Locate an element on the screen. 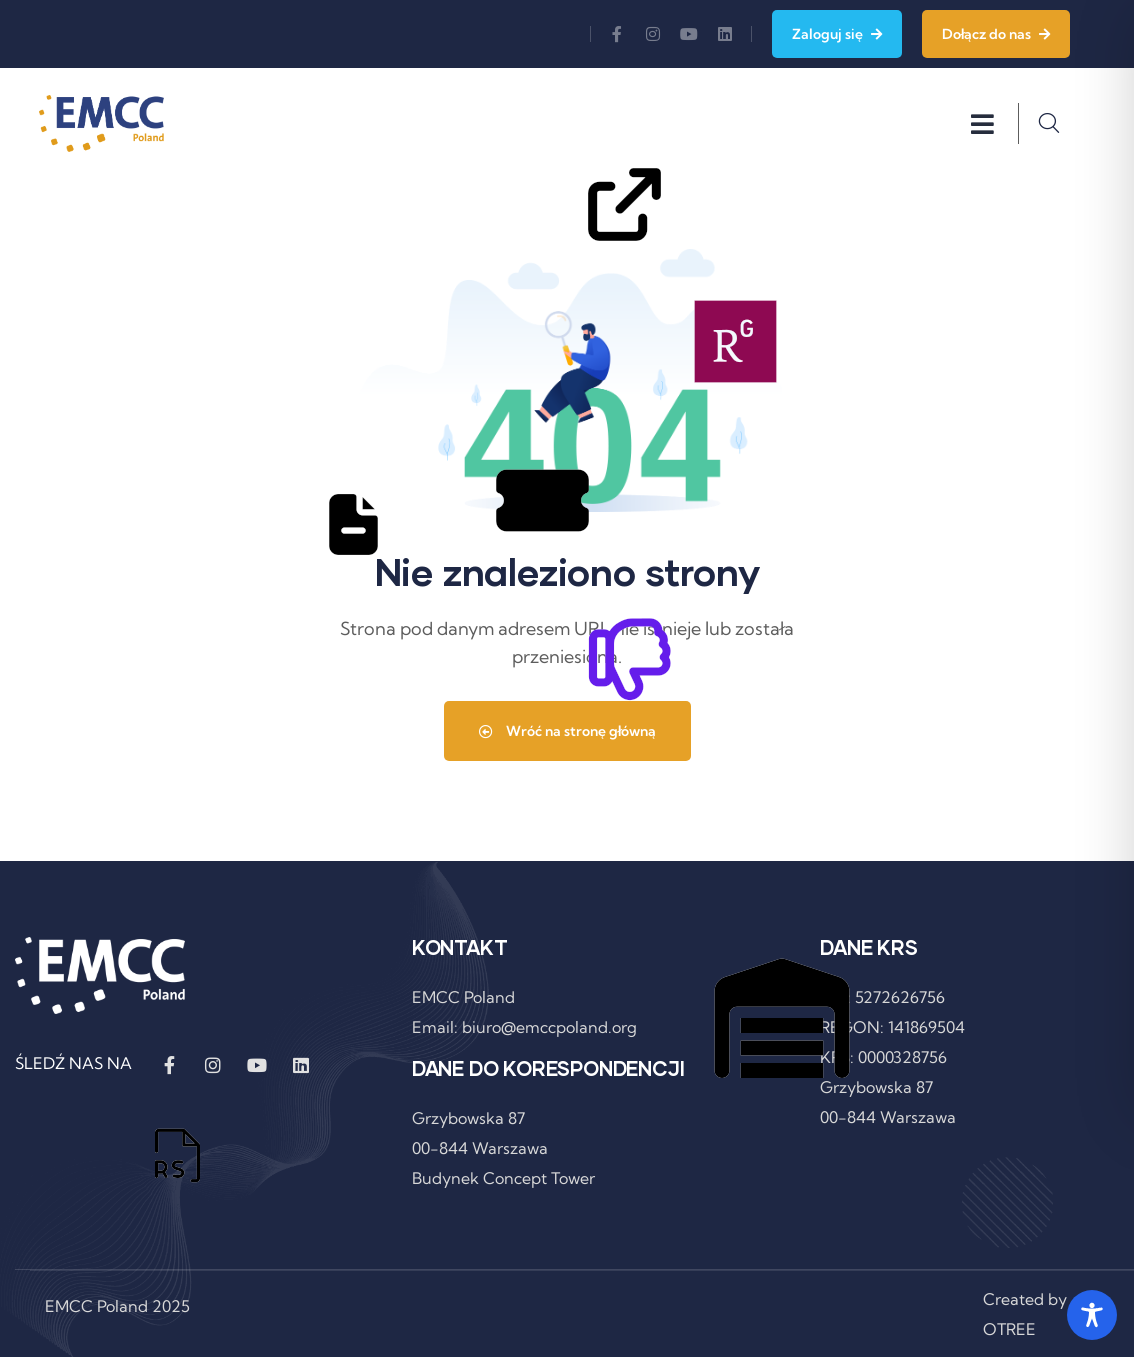 This screenshot has height=1357, width=1134. a Rust source code file is located at coordinates (177, 1155).